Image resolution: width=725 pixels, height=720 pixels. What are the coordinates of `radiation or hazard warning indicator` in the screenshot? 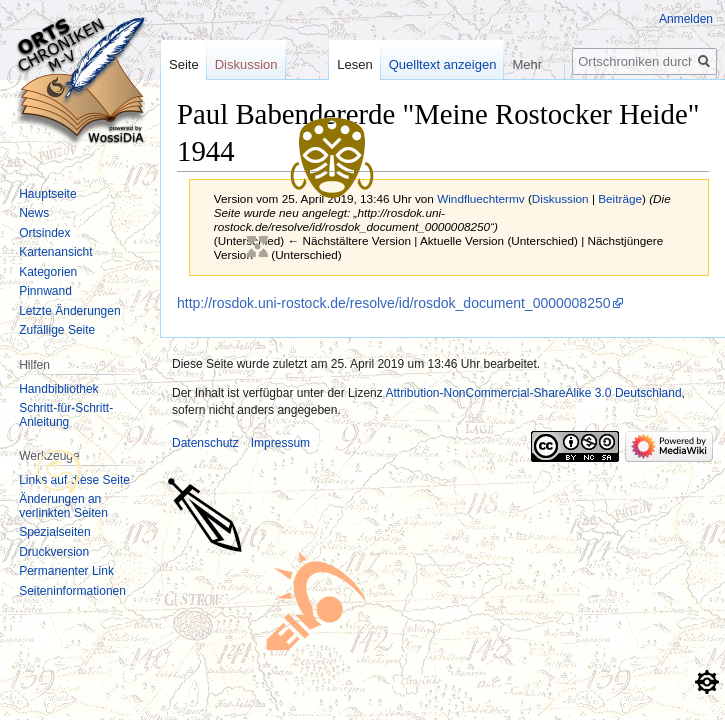 It's located at (257, 246).